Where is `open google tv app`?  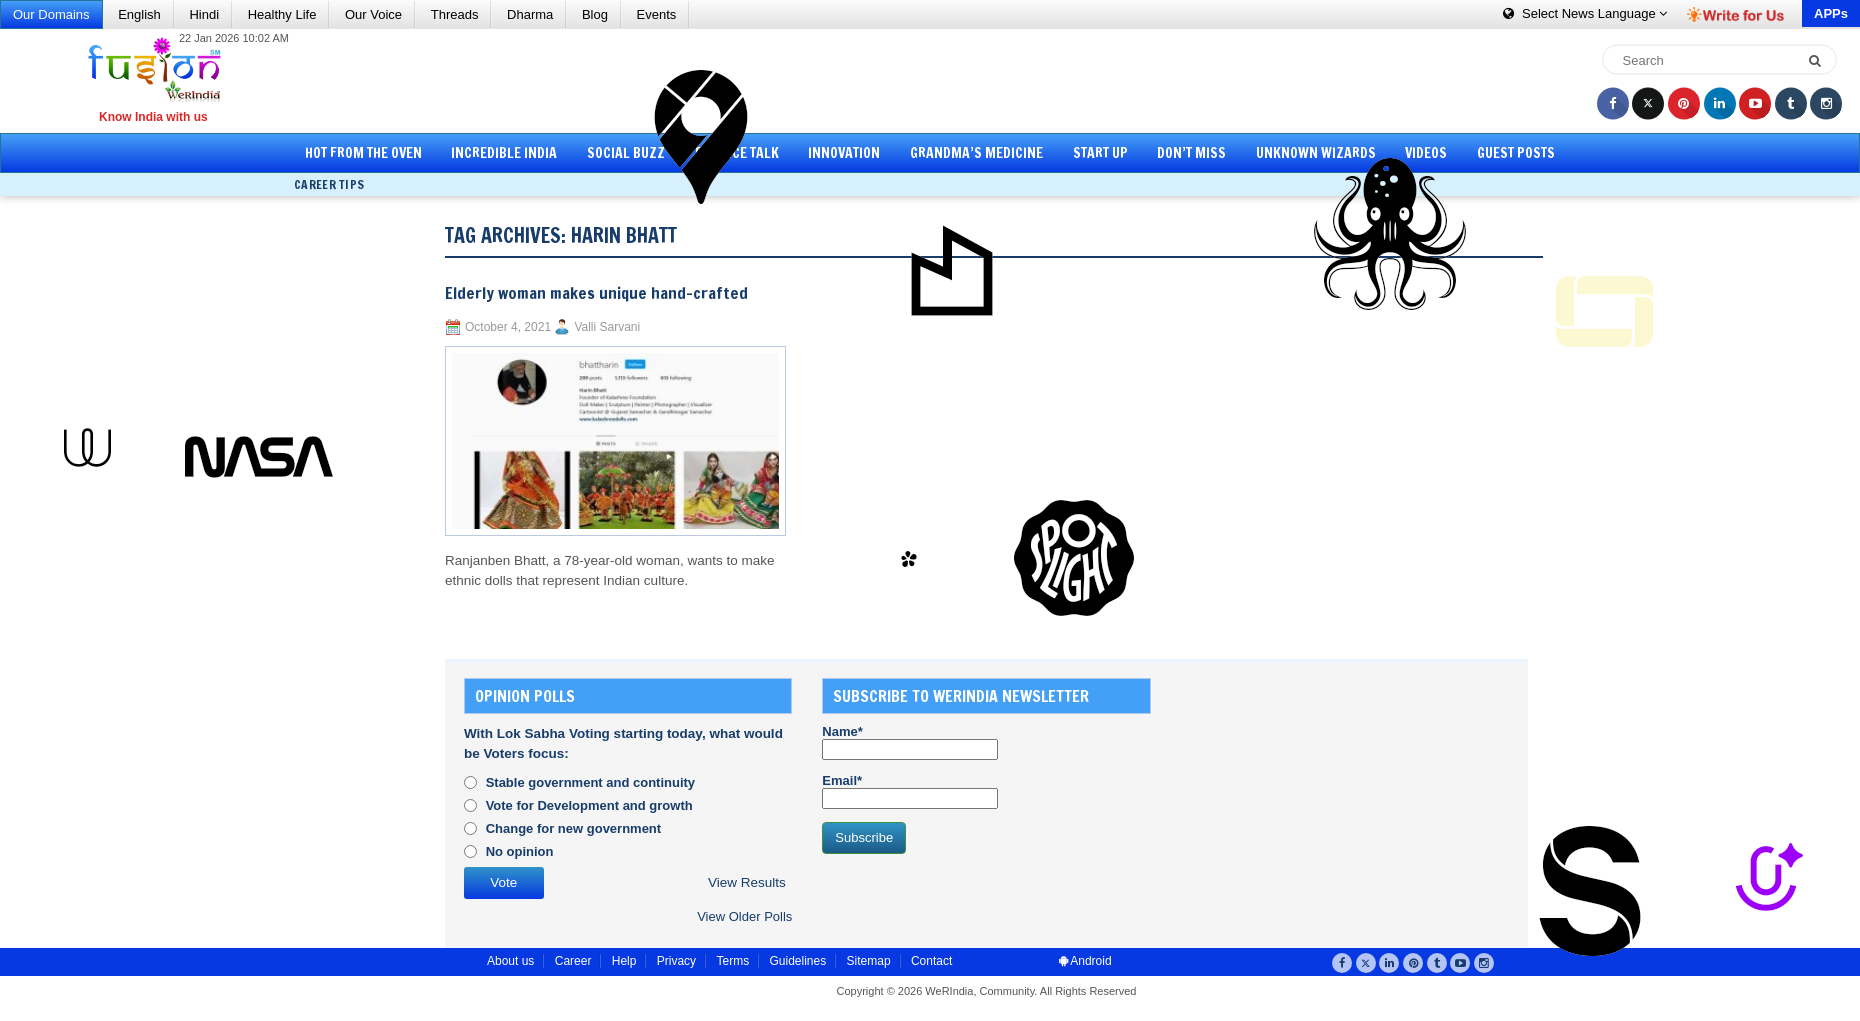 open google tv app is located at coordinates (1604, 311).